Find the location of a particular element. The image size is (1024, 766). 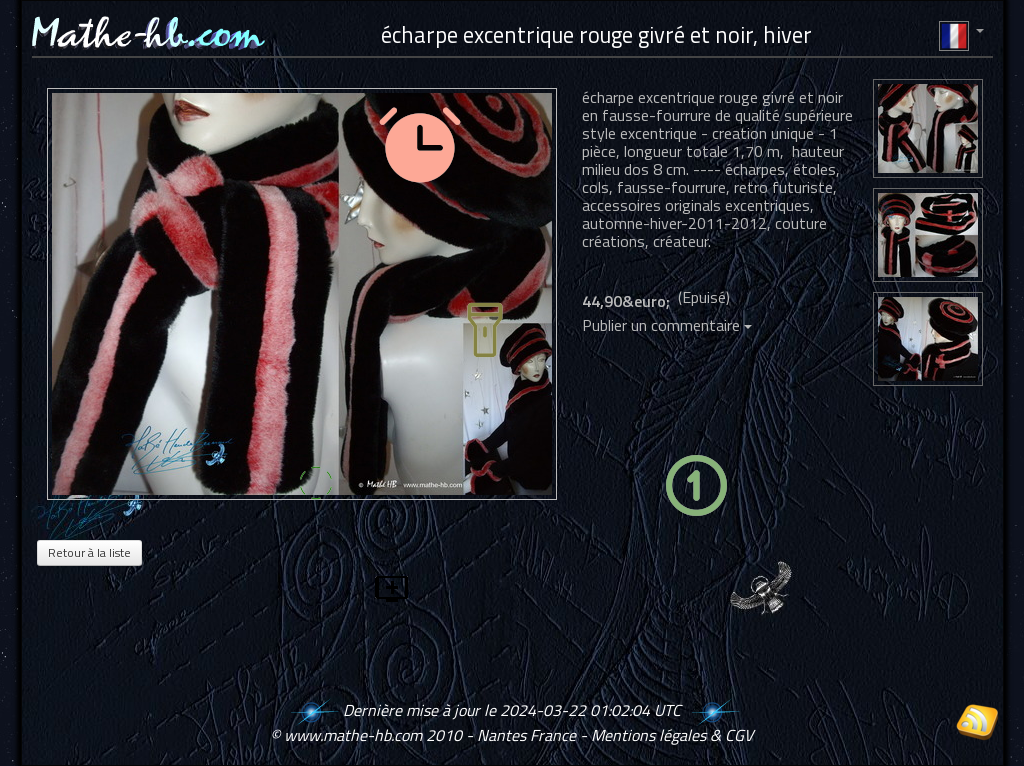

toggle flashlight on/off is located at coordinates (485, 330).